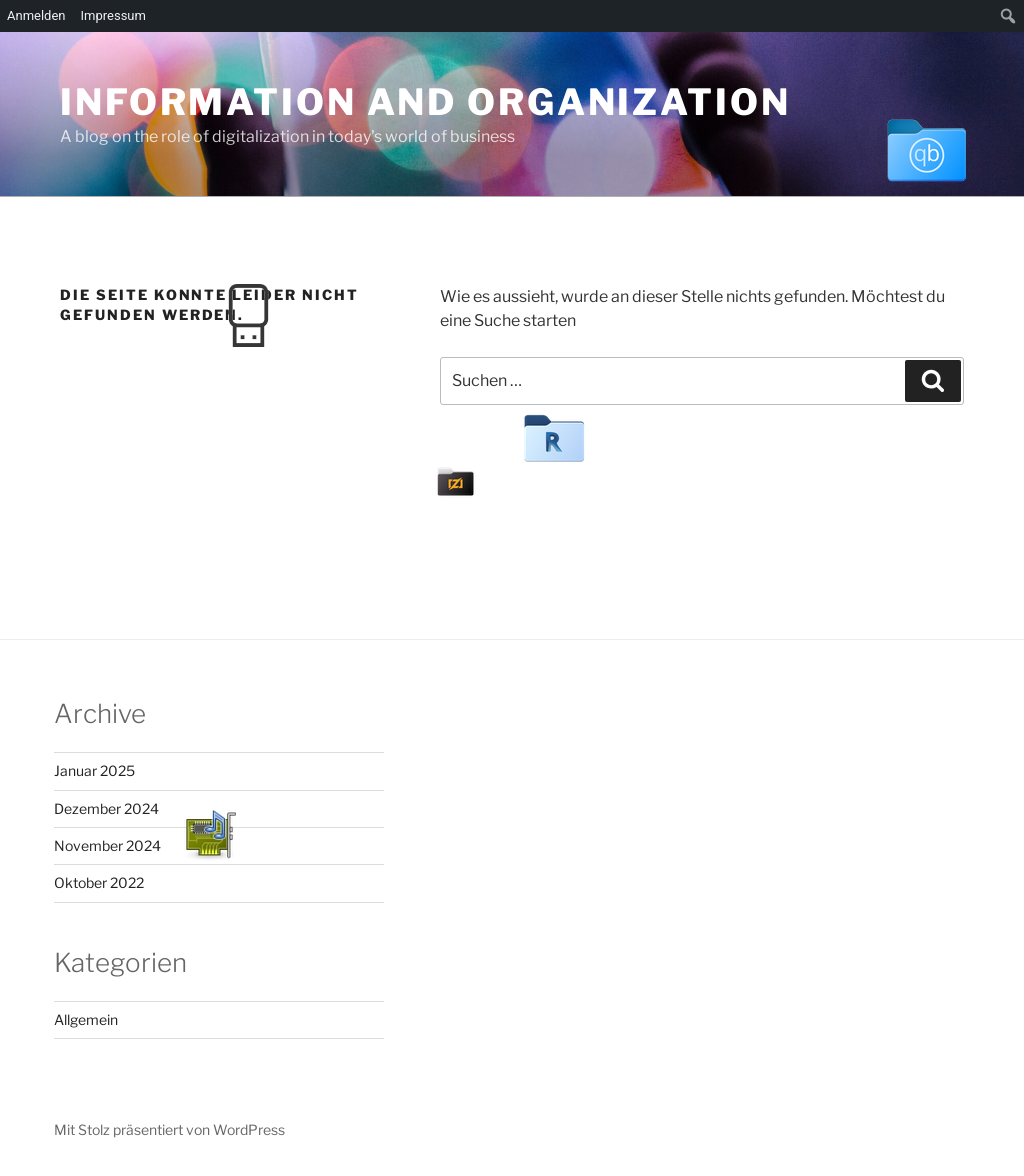 The height and width of the screenshot is (1176, 1024). What do you see at coordinates (209, 834) in the screenshot?
I see `audio or sound card hardware device` at bounding box center [209, 834].